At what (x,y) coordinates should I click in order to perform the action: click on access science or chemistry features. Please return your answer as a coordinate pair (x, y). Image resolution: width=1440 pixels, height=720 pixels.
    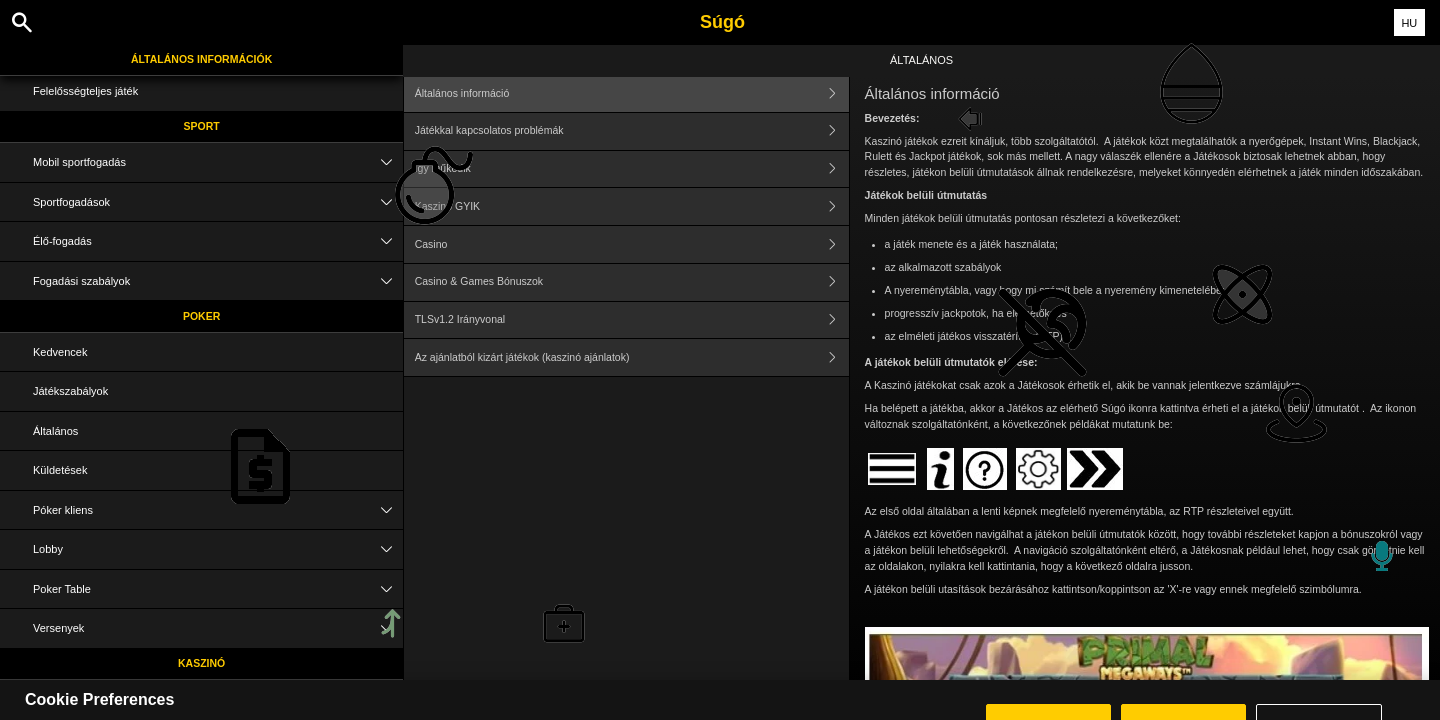
    Looking at the image, I should click on (1242, 294).